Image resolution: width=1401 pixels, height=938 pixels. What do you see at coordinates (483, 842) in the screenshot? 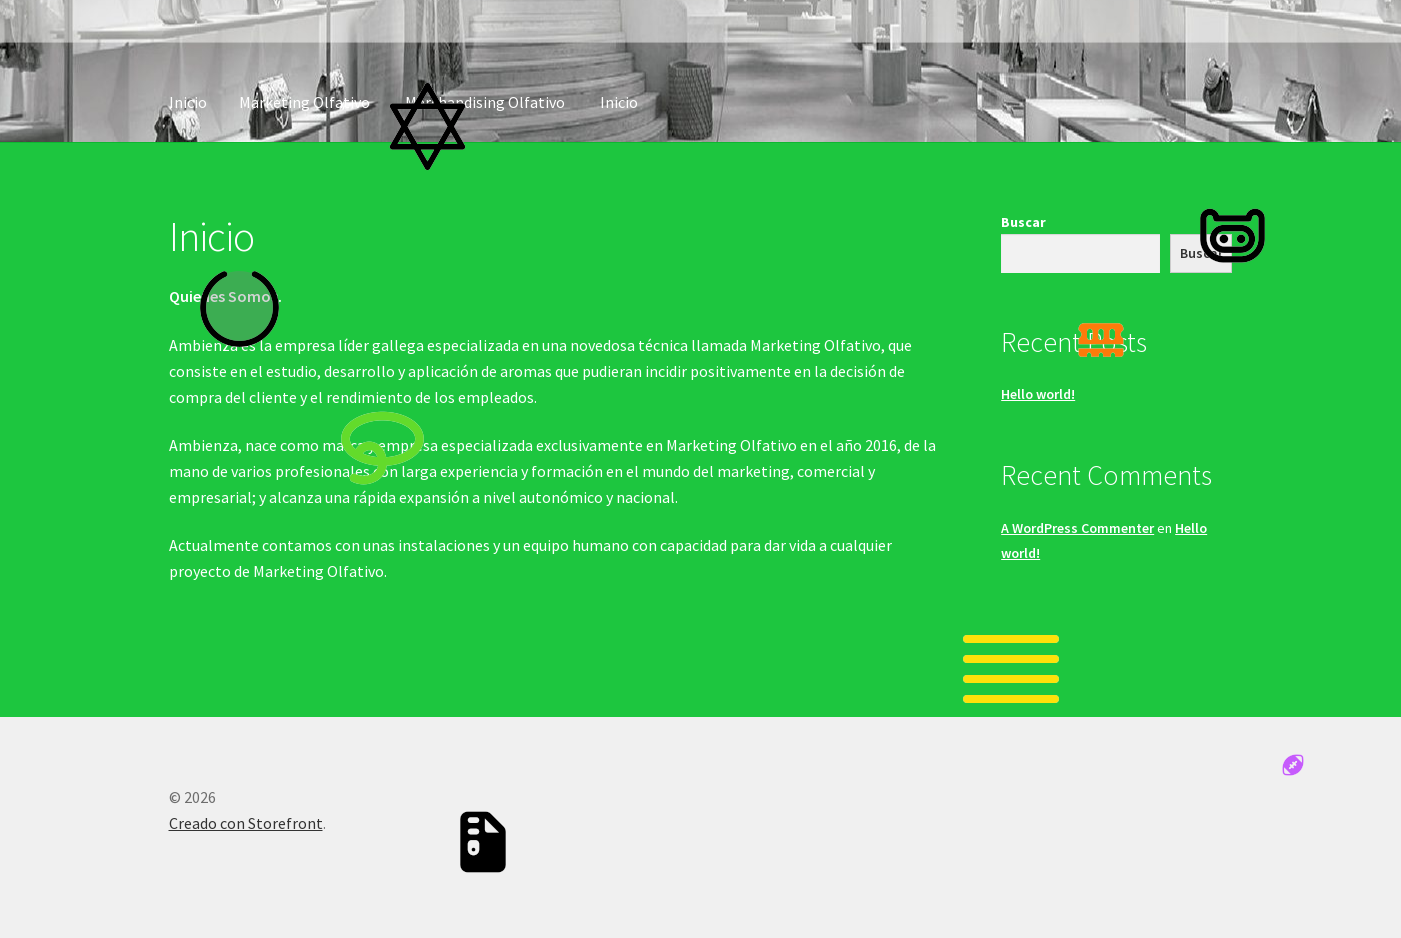
I see `compress or zip files` at bounding box center [483, 842].